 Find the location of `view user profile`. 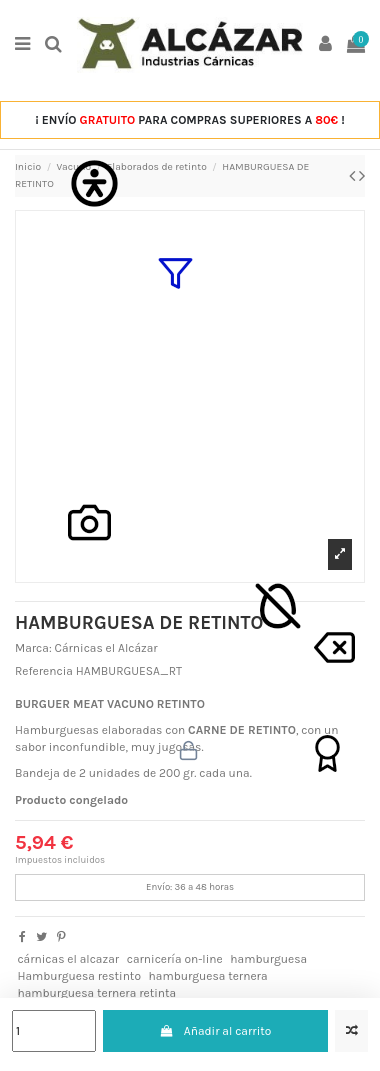

view user profile is located at coordinates (94, 183).